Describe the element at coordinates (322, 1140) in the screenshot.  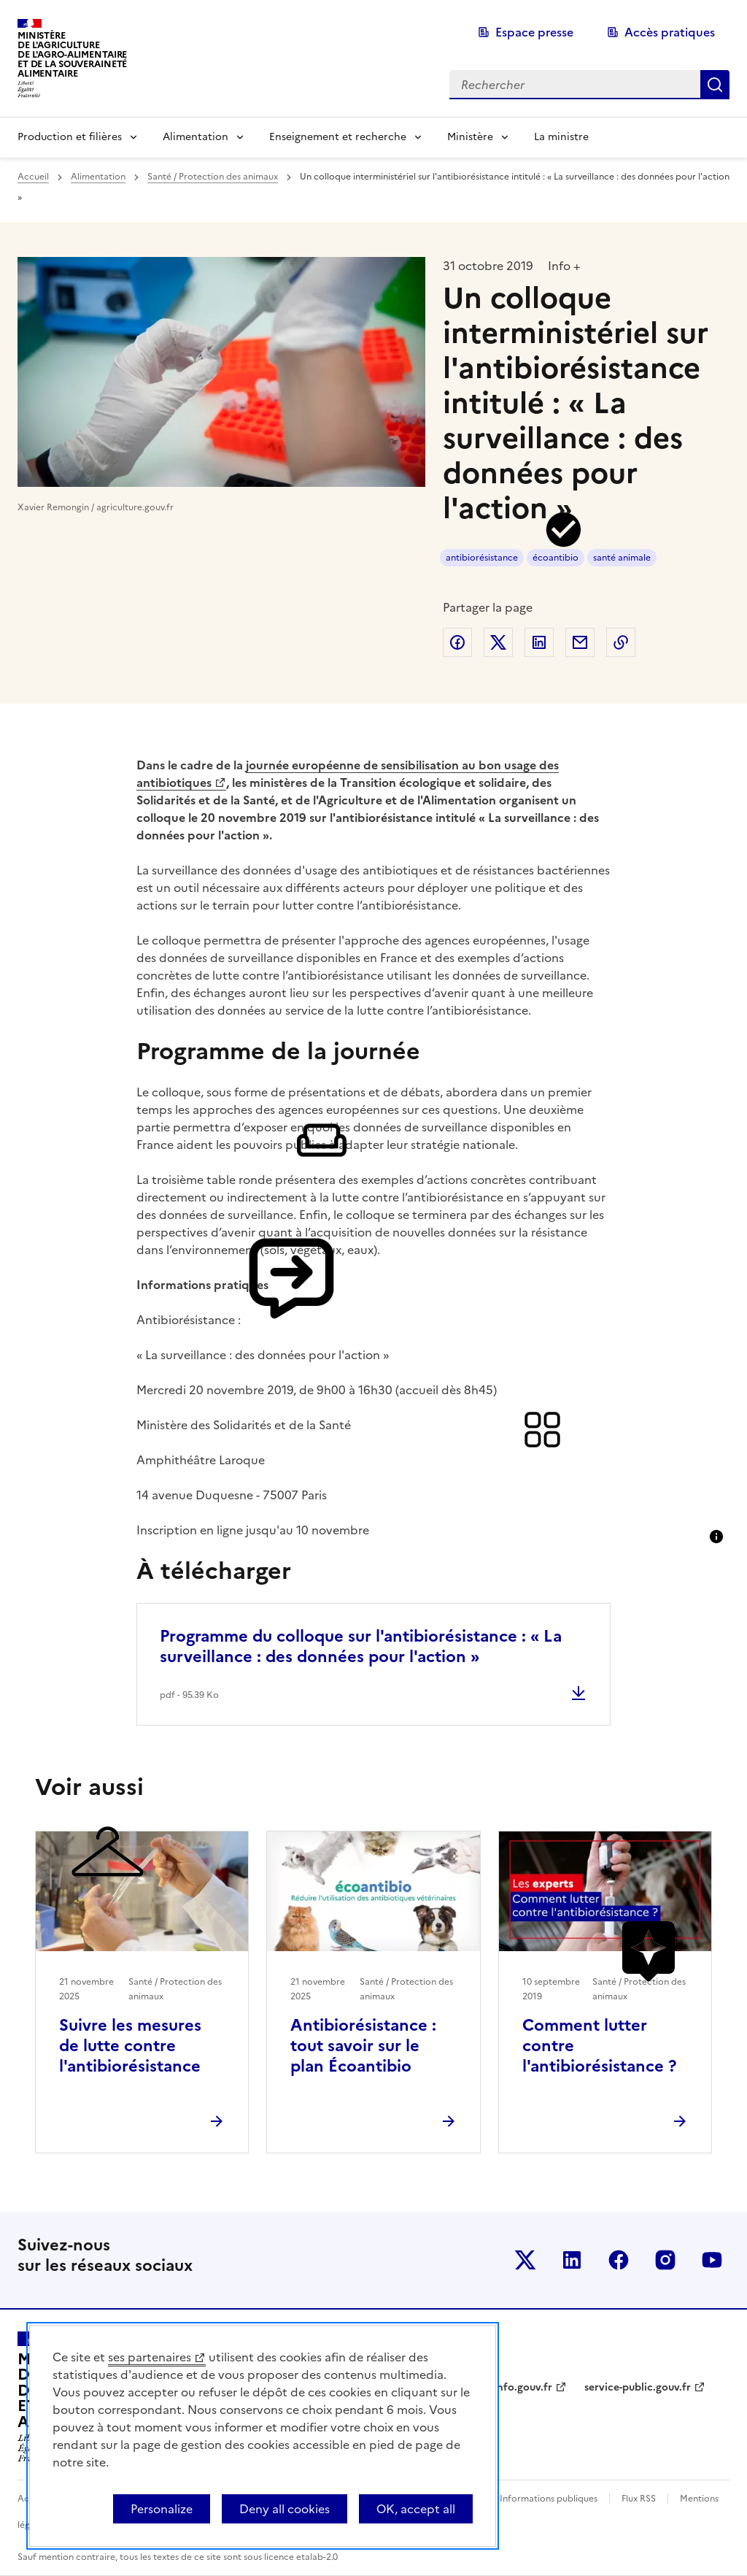
I see `access weekend or leisure content` at that location.